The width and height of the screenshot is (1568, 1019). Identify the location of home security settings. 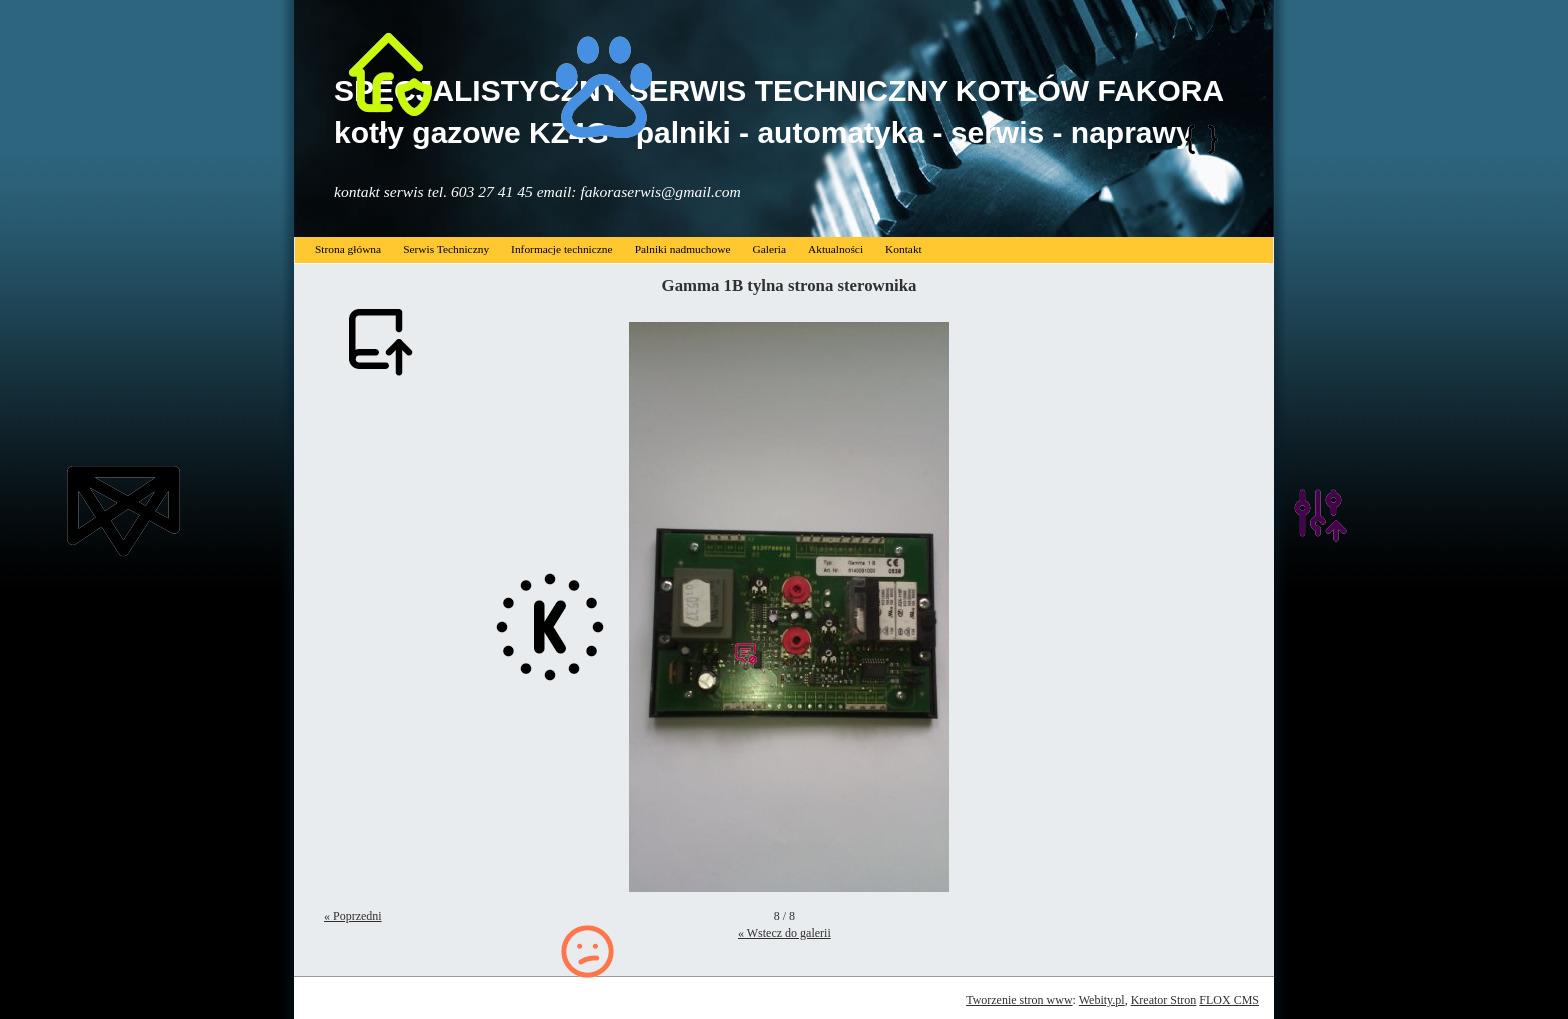
(388, 72).